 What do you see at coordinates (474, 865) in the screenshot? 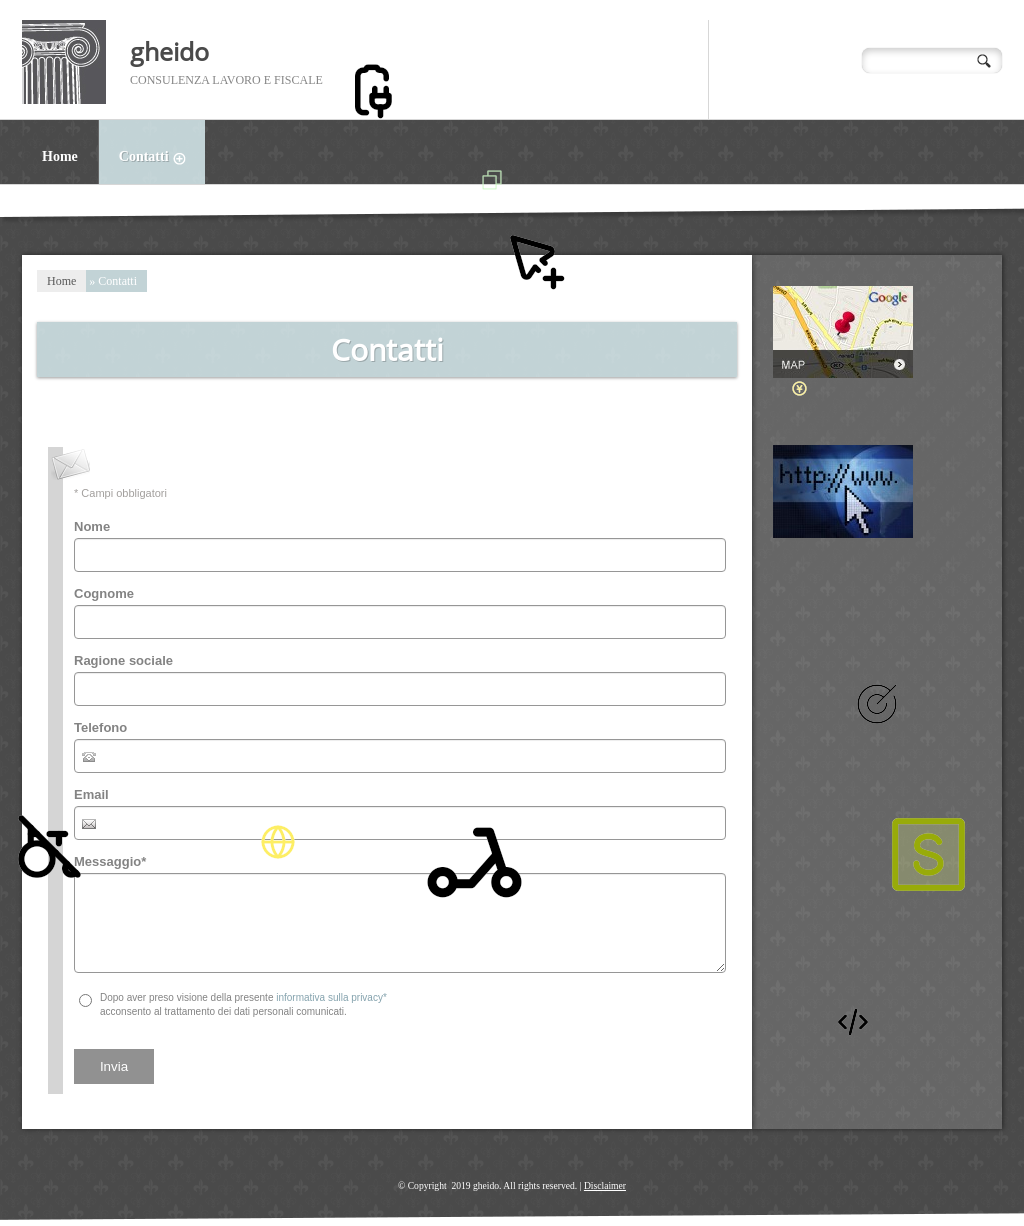
I see `select scooter as transportation mode` at bounding box center [474, 865].